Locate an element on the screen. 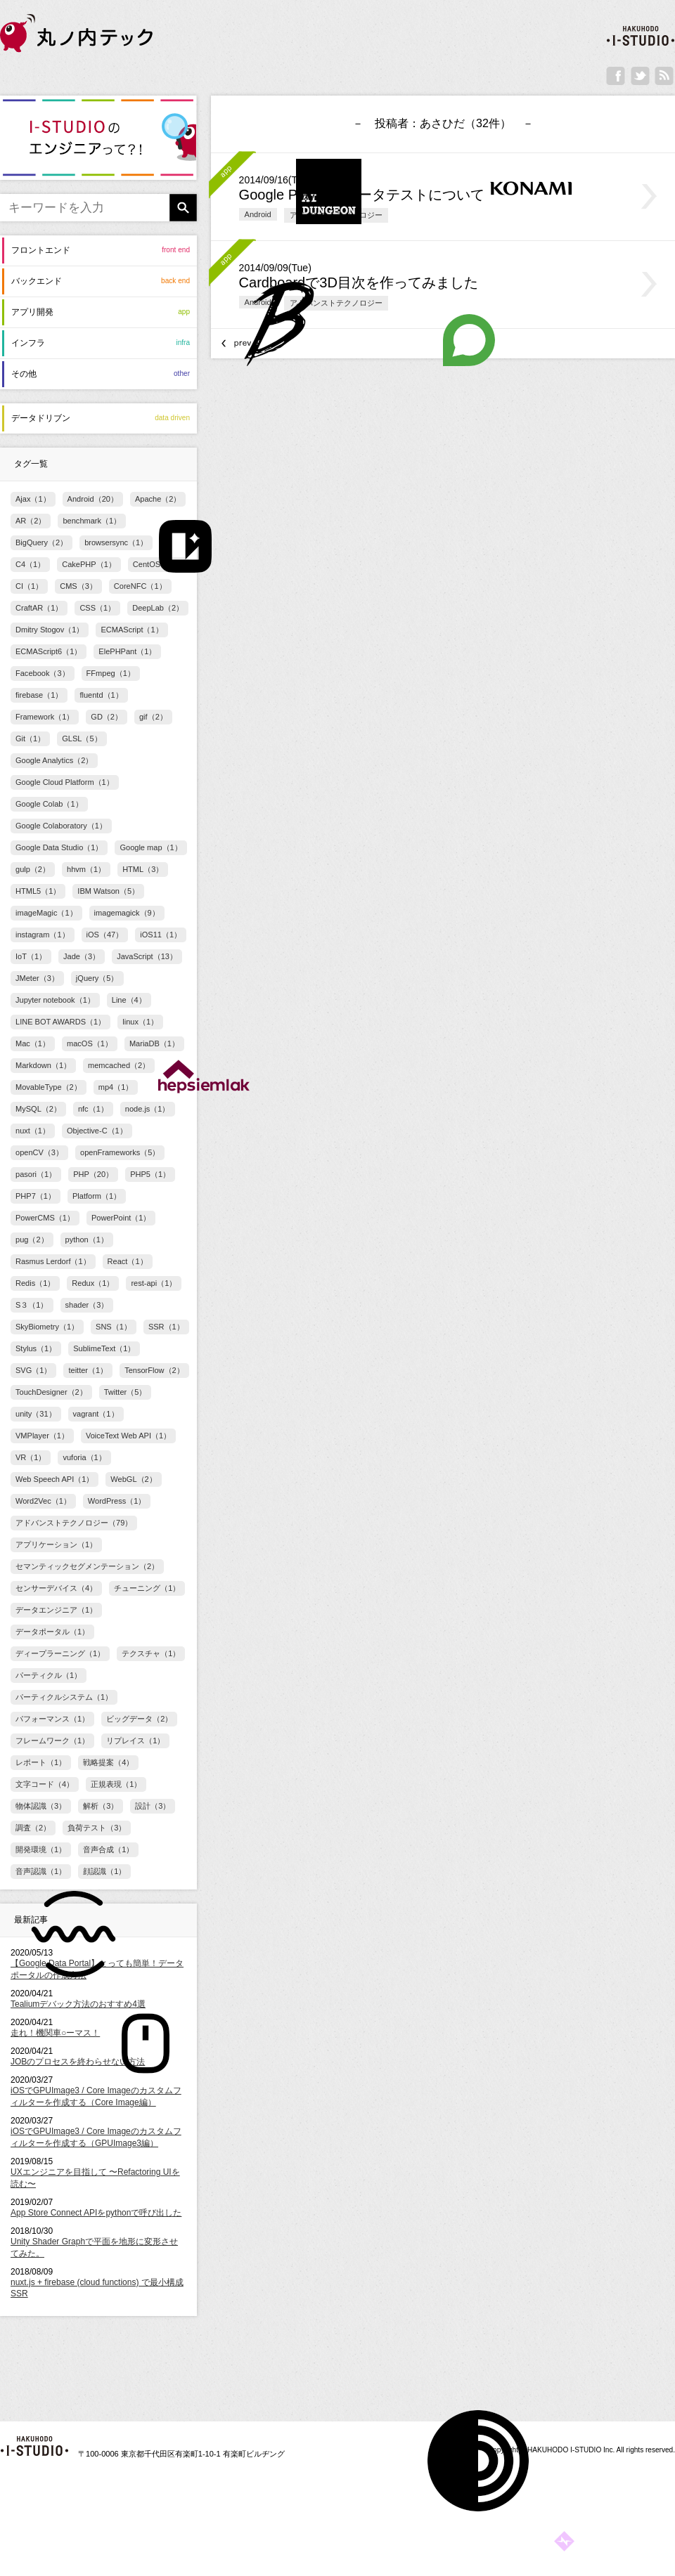  open lunacy design application is located at coordinates (185, 546).